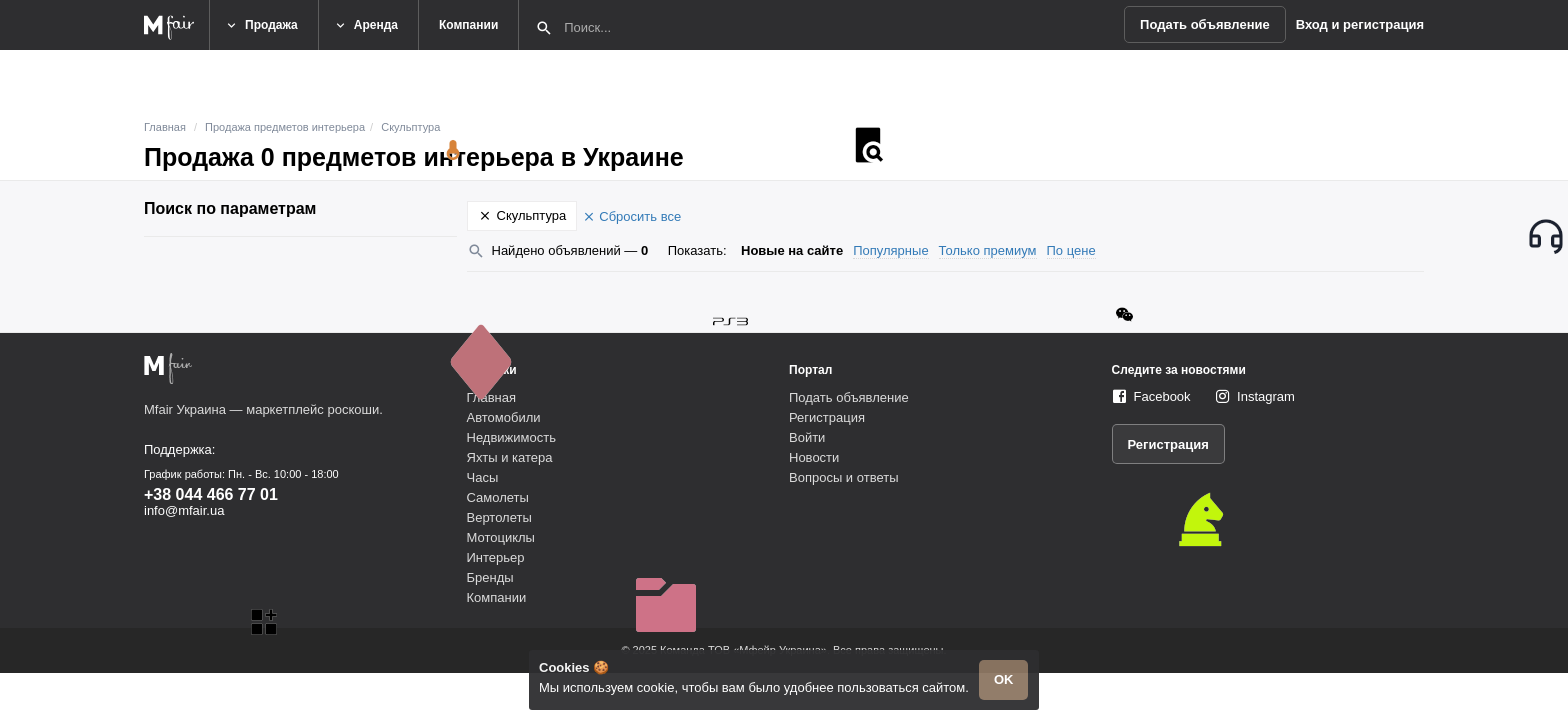  Describe the element at coordinates (666, 605) in the screenshot. I see `open folder to view files` at that location.